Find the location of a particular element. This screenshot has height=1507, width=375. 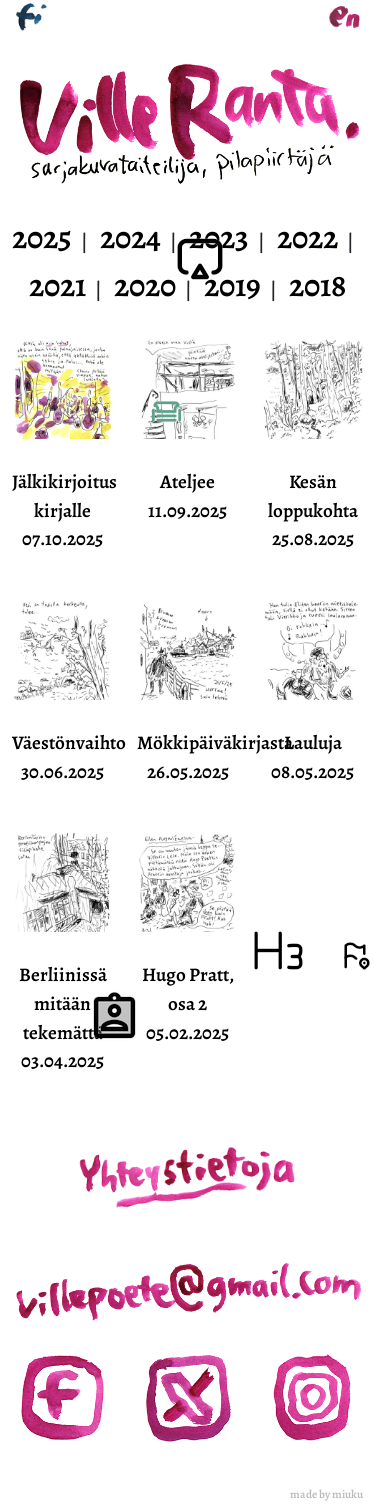

send a message is located at coordinates (212, 639).